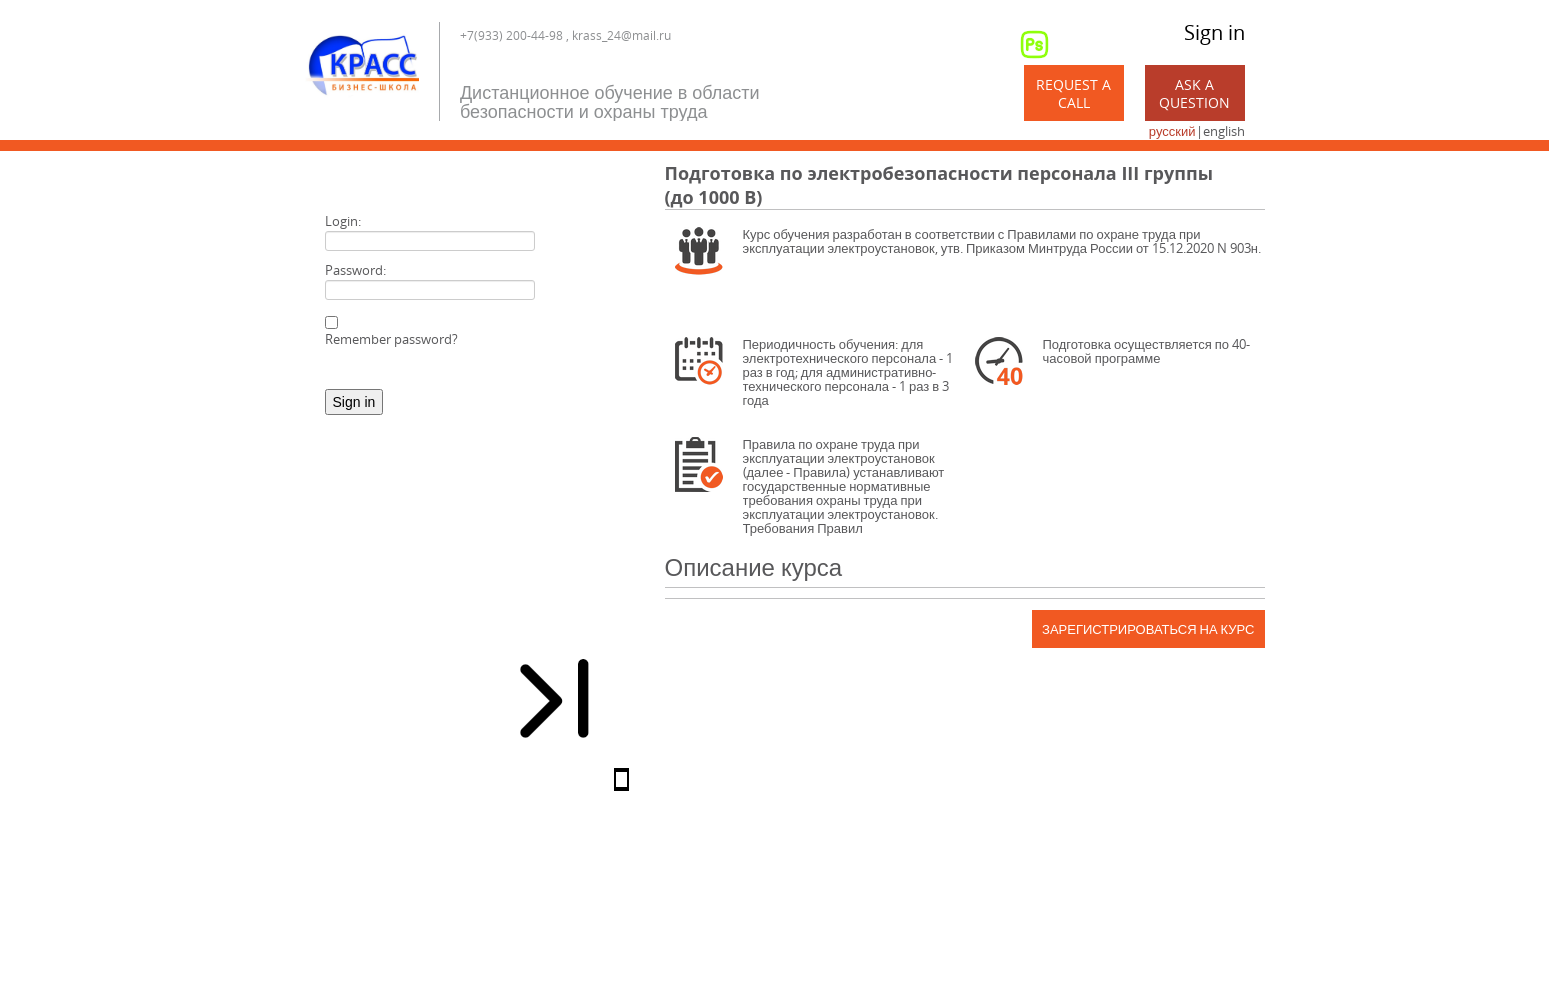  Describe the element at coordinates (1034, 44) in the screenshot. I see `open Adobe Photoshop` at that location.